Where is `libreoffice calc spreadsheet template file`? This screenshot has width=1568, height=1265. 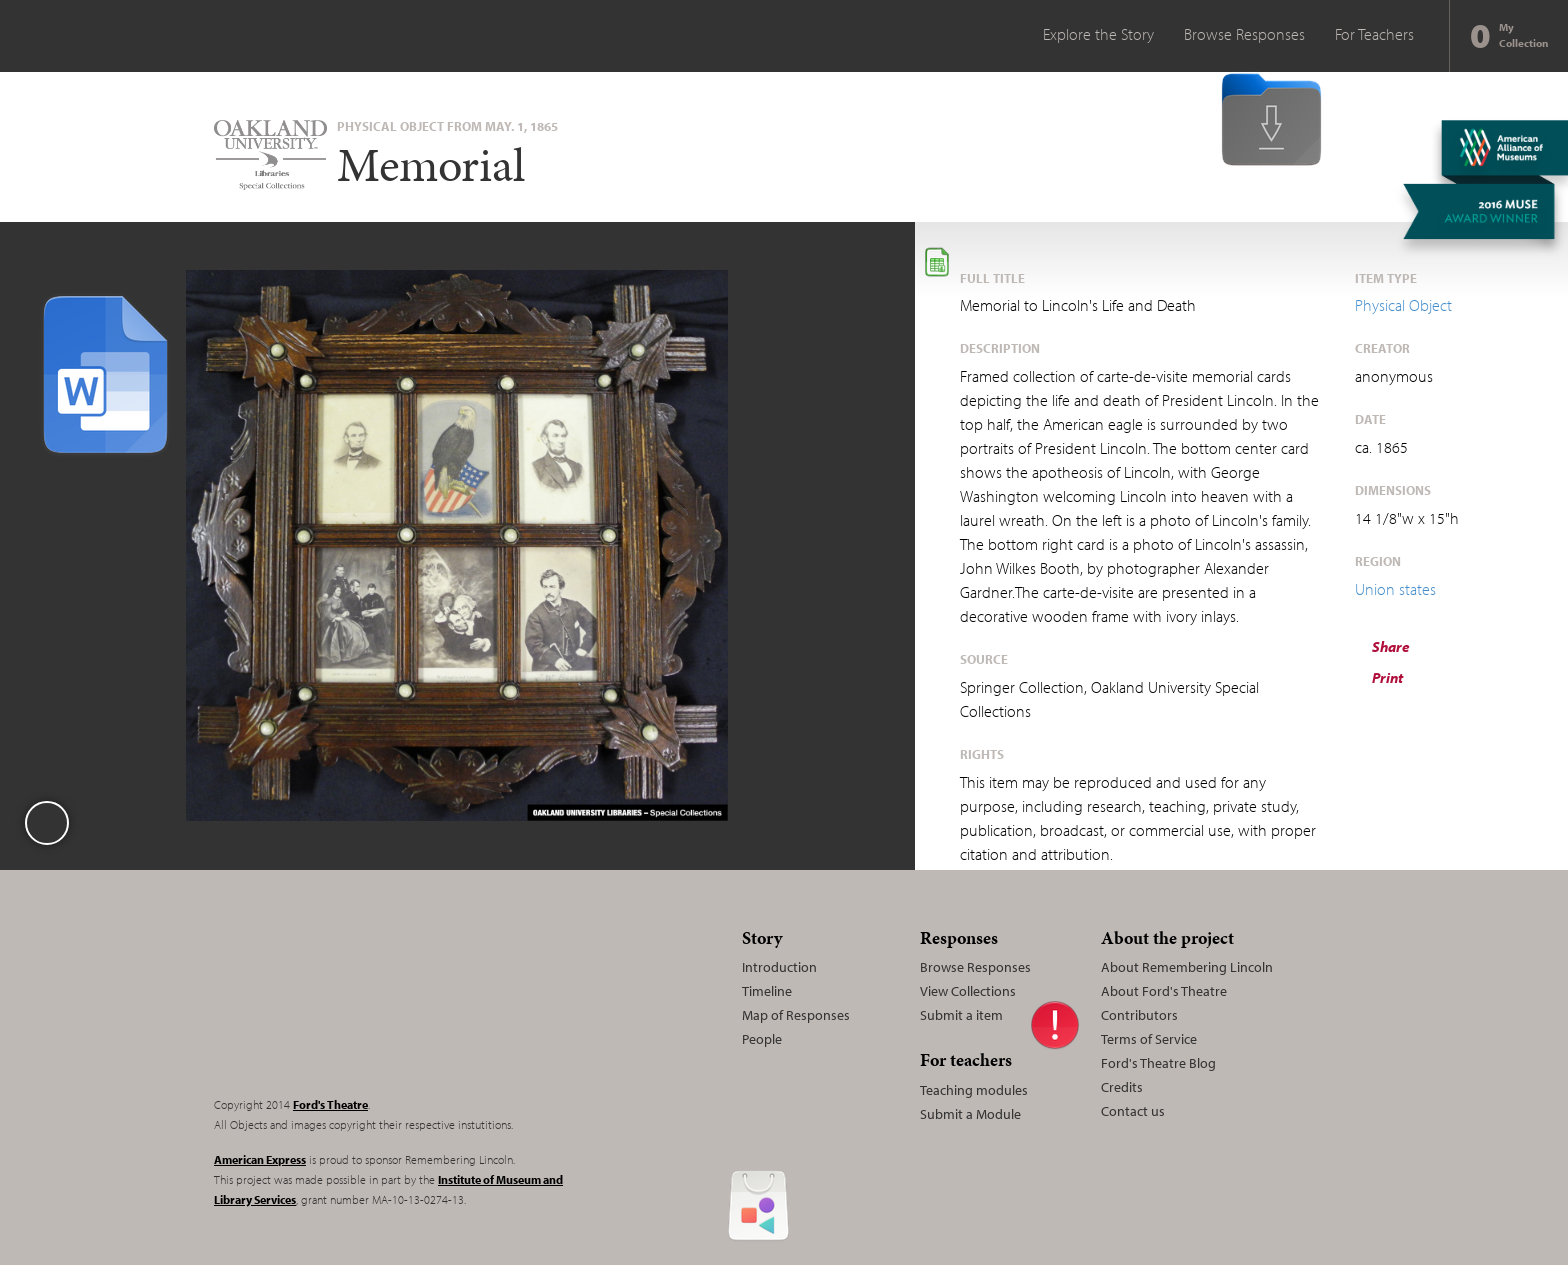
libreoffice calc spreadsheet template file is located at coordinates (937, 262).